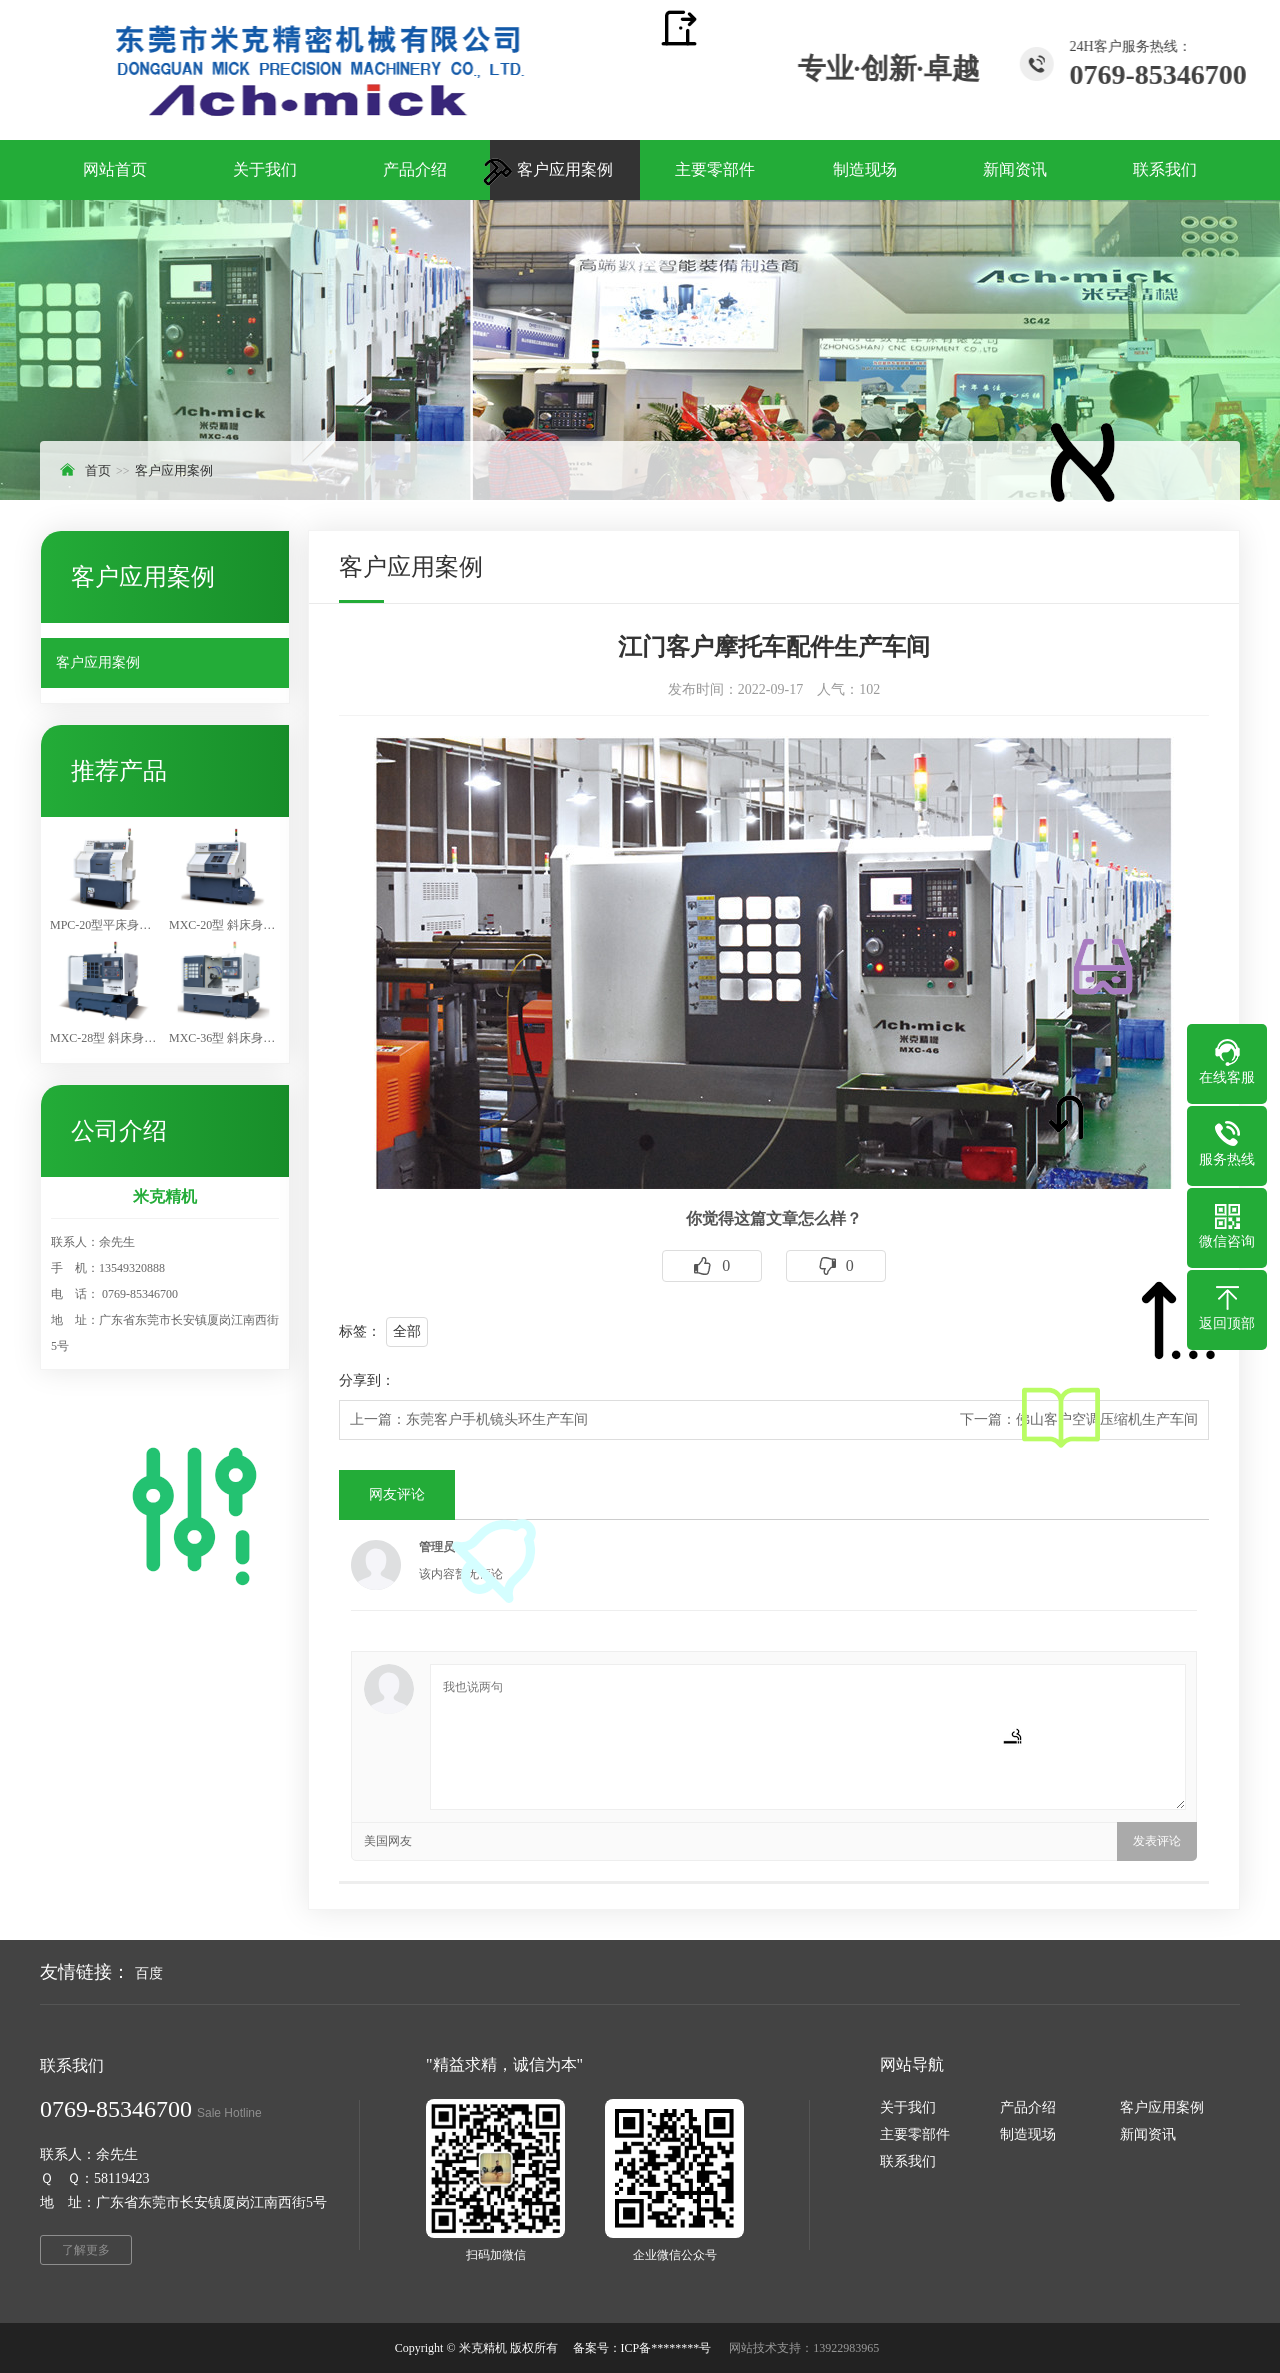 The width and height of the screenshot is (1280, 2373). Describe the element at coordinates (679, 28) in the screenshot. I see `log out of your account` at that location.